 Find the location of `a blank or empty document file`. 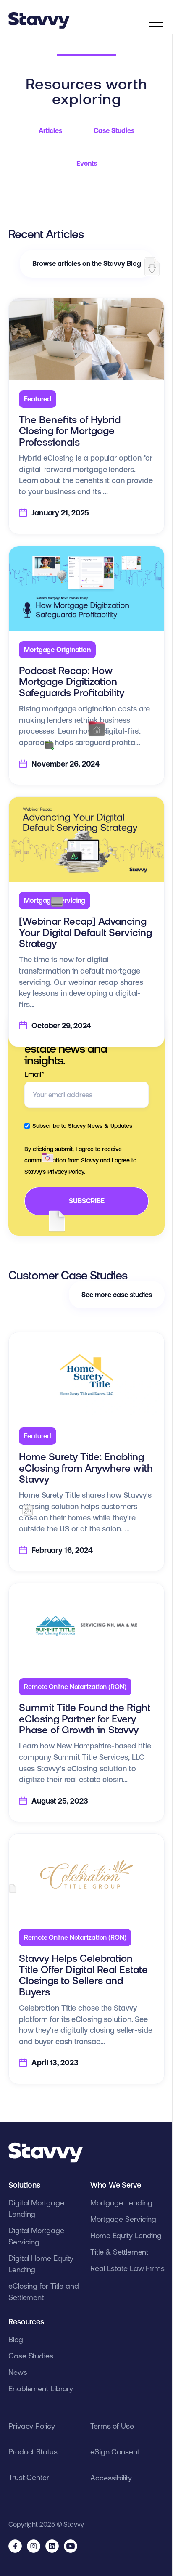

a blank or empty document file is located at coordinates (57, 1221).